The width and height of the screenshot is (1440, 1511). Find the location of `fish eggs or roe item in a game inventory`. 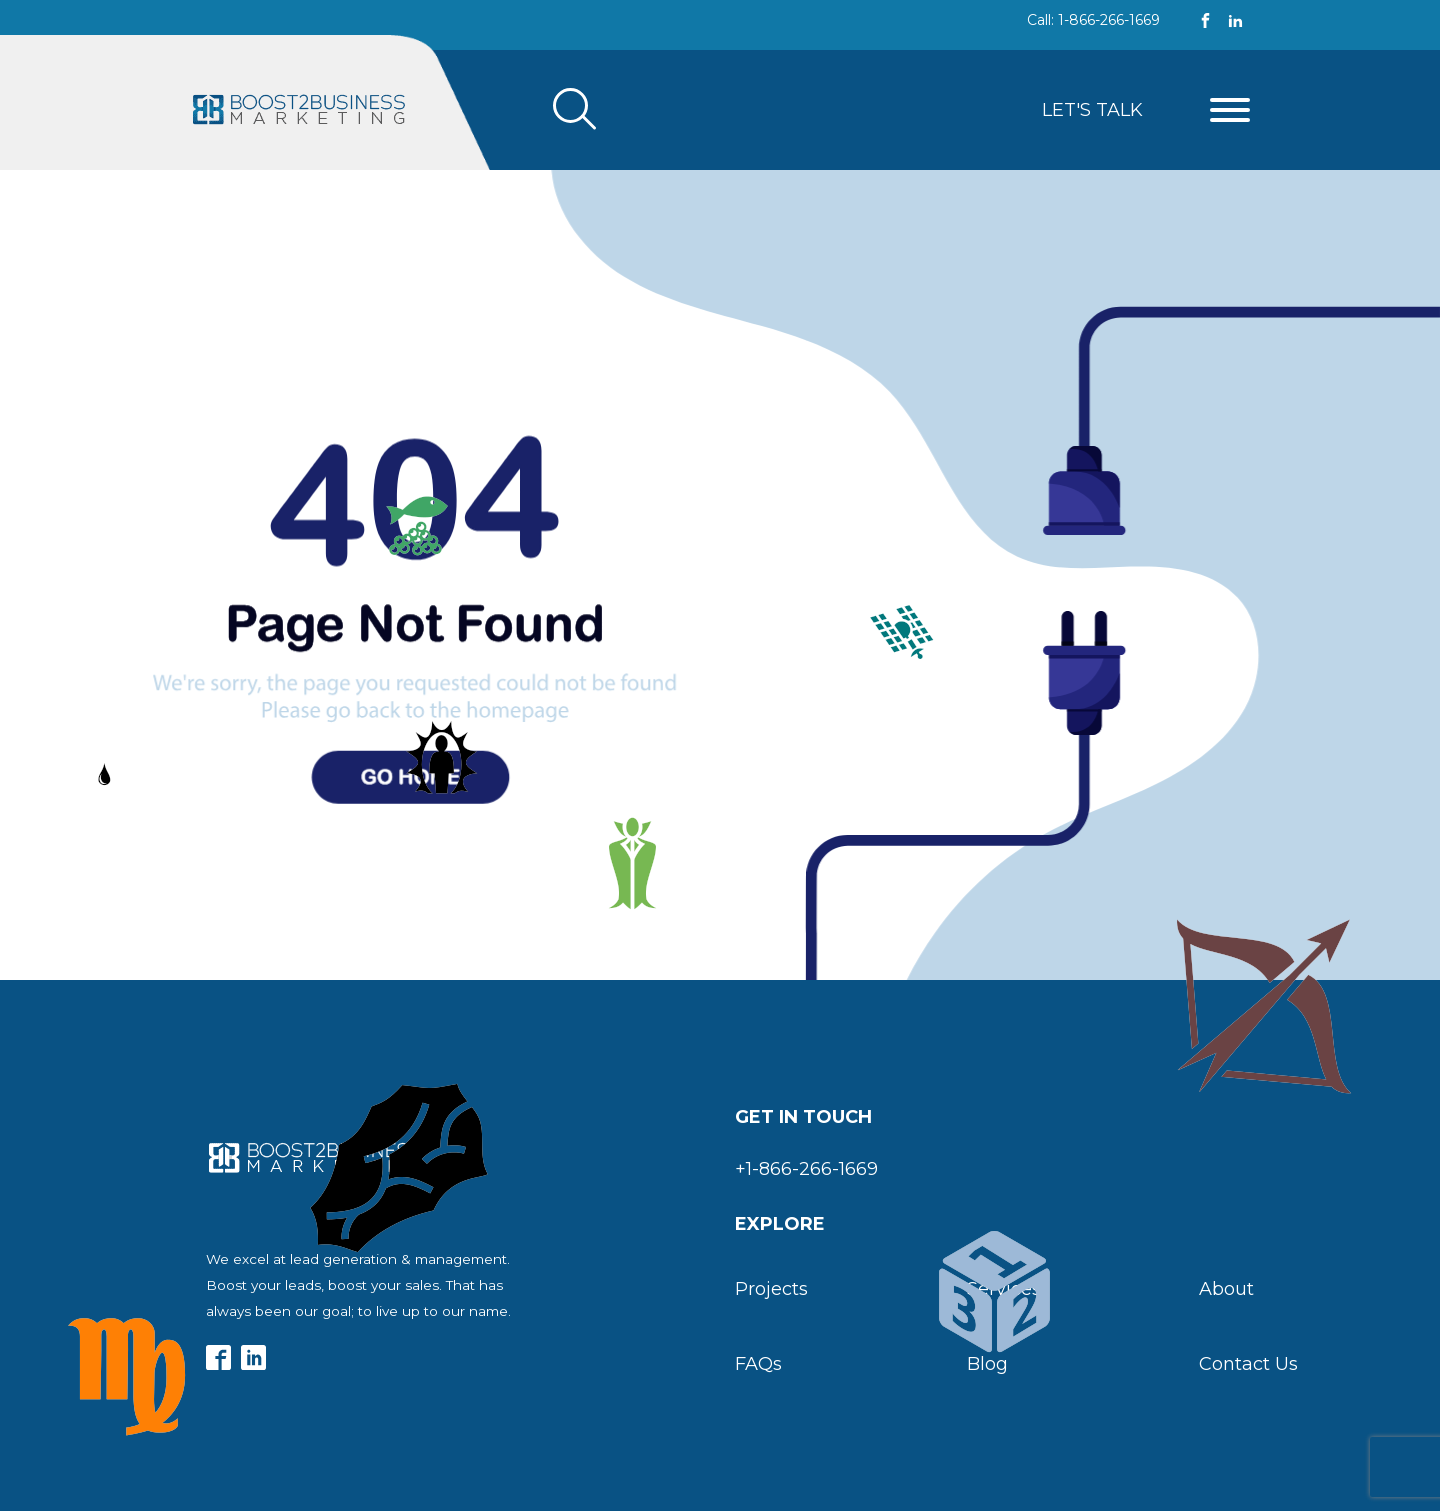

fish eggs or roe item in a game inventory is located at coordinates (417, 525).